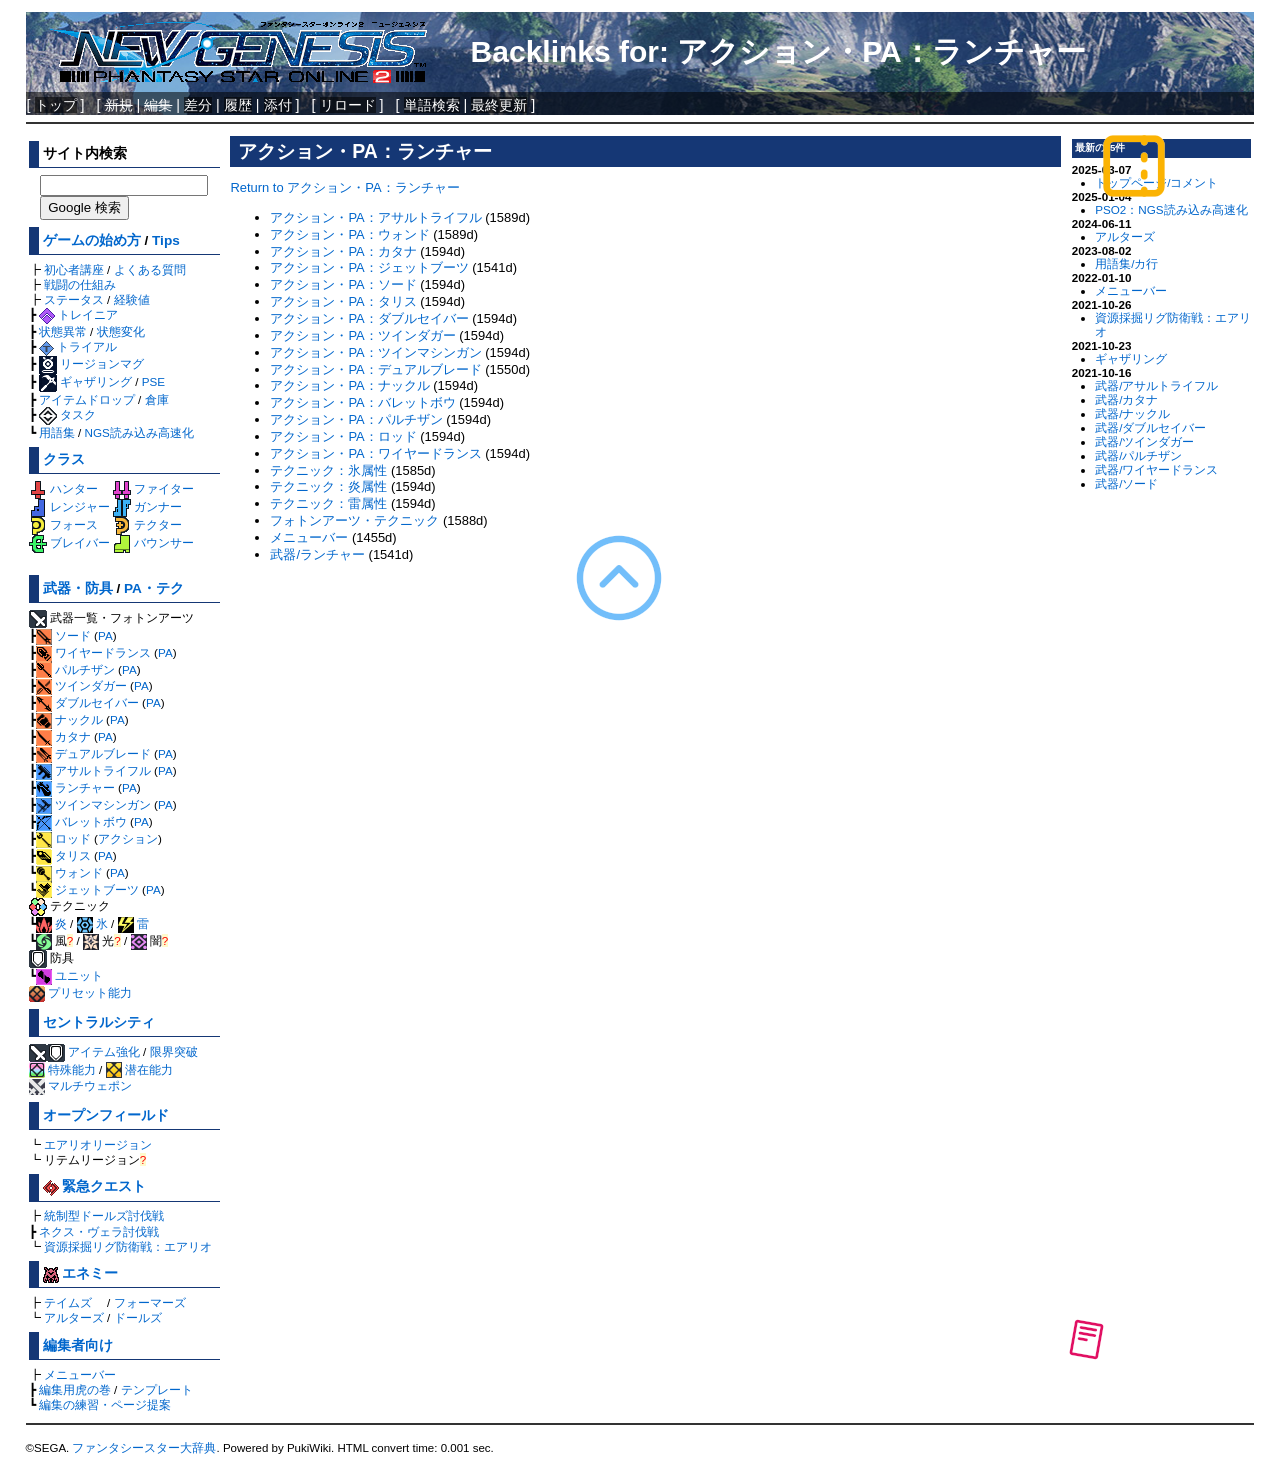  I want to click on view your resume or CV, so click(1086, 1339).